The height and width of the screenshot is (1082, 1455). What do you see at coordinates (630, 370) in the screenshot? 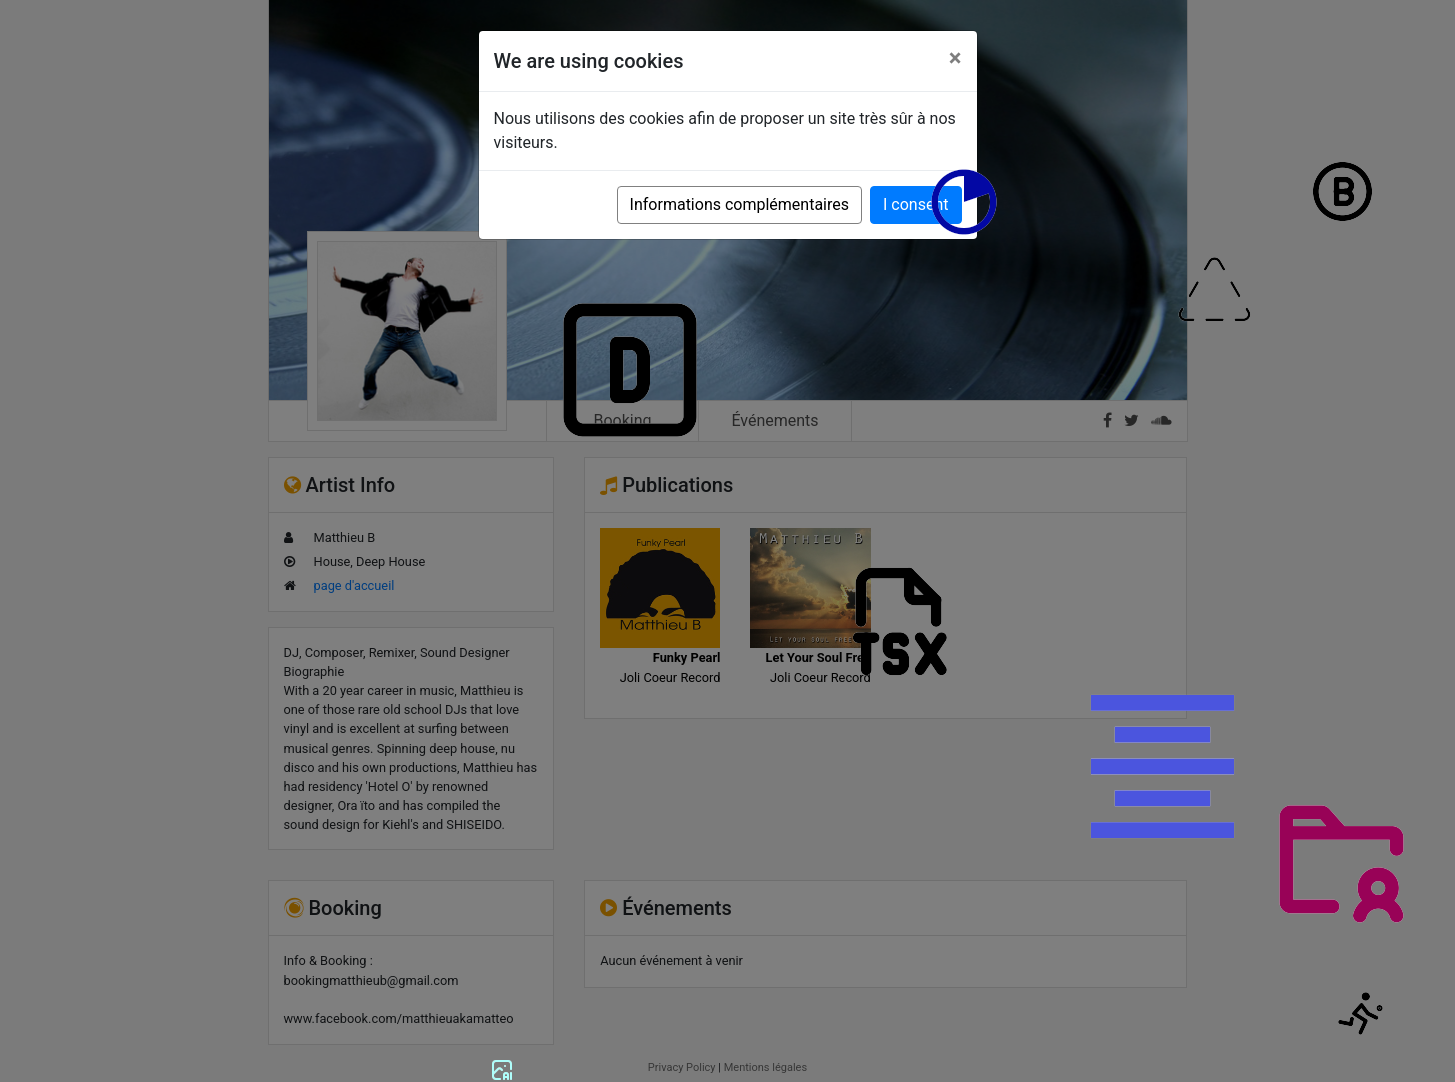
I see `indicates a "D" grade or rating` at bounding box center [630, 370].